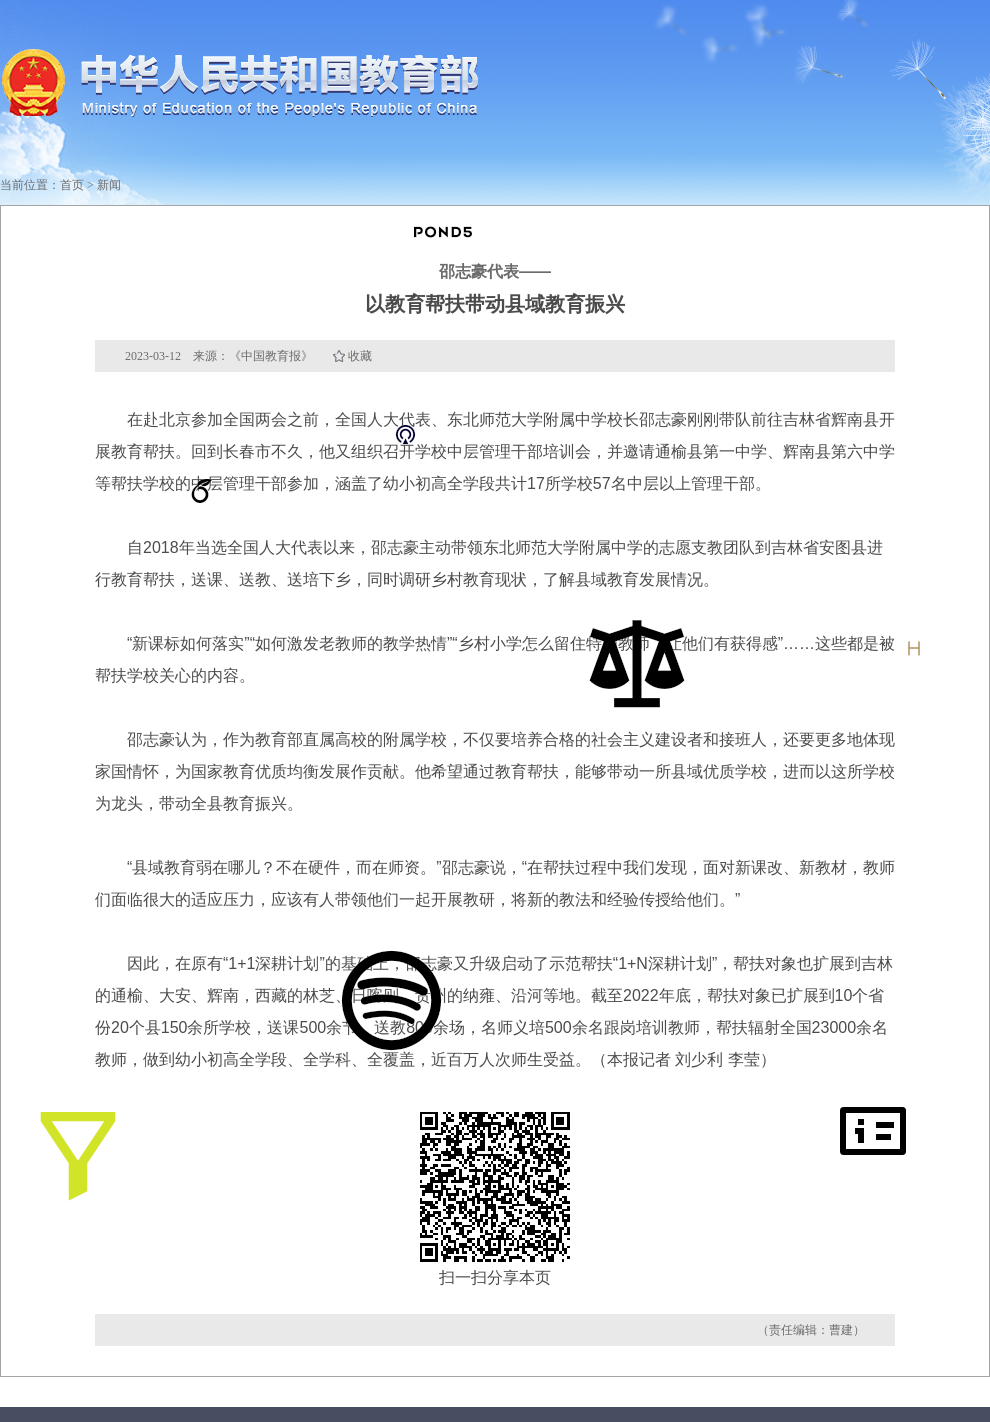 The height and width of the screenshot is (1422, 990). I want to click on filter or sort content, so click(78, 1154).